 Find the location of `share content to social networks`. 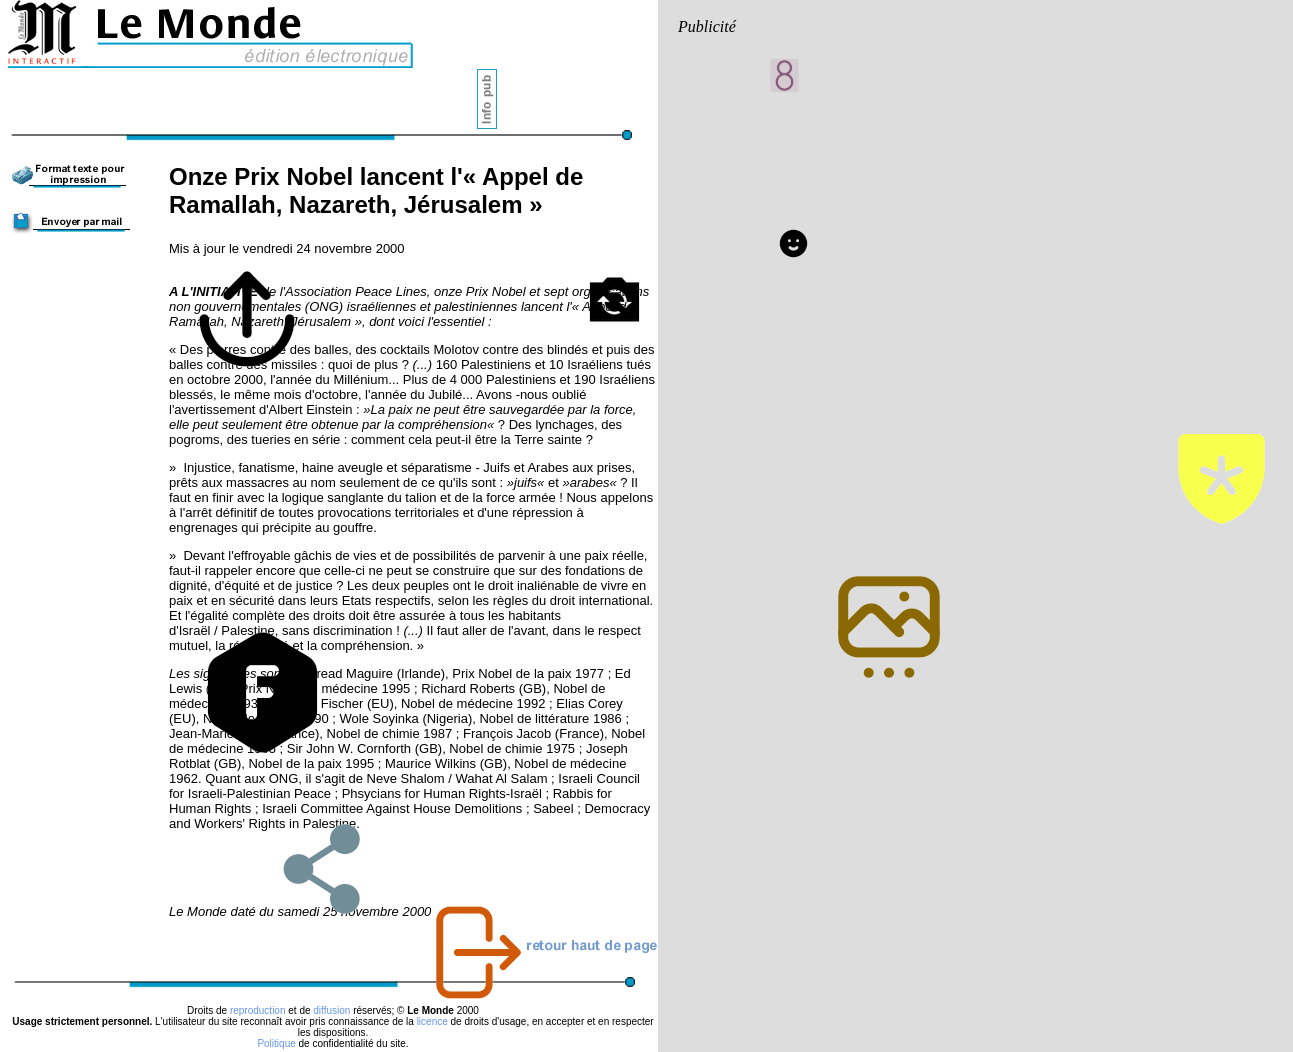

share content to social networks is located at coordinates (325, 869).